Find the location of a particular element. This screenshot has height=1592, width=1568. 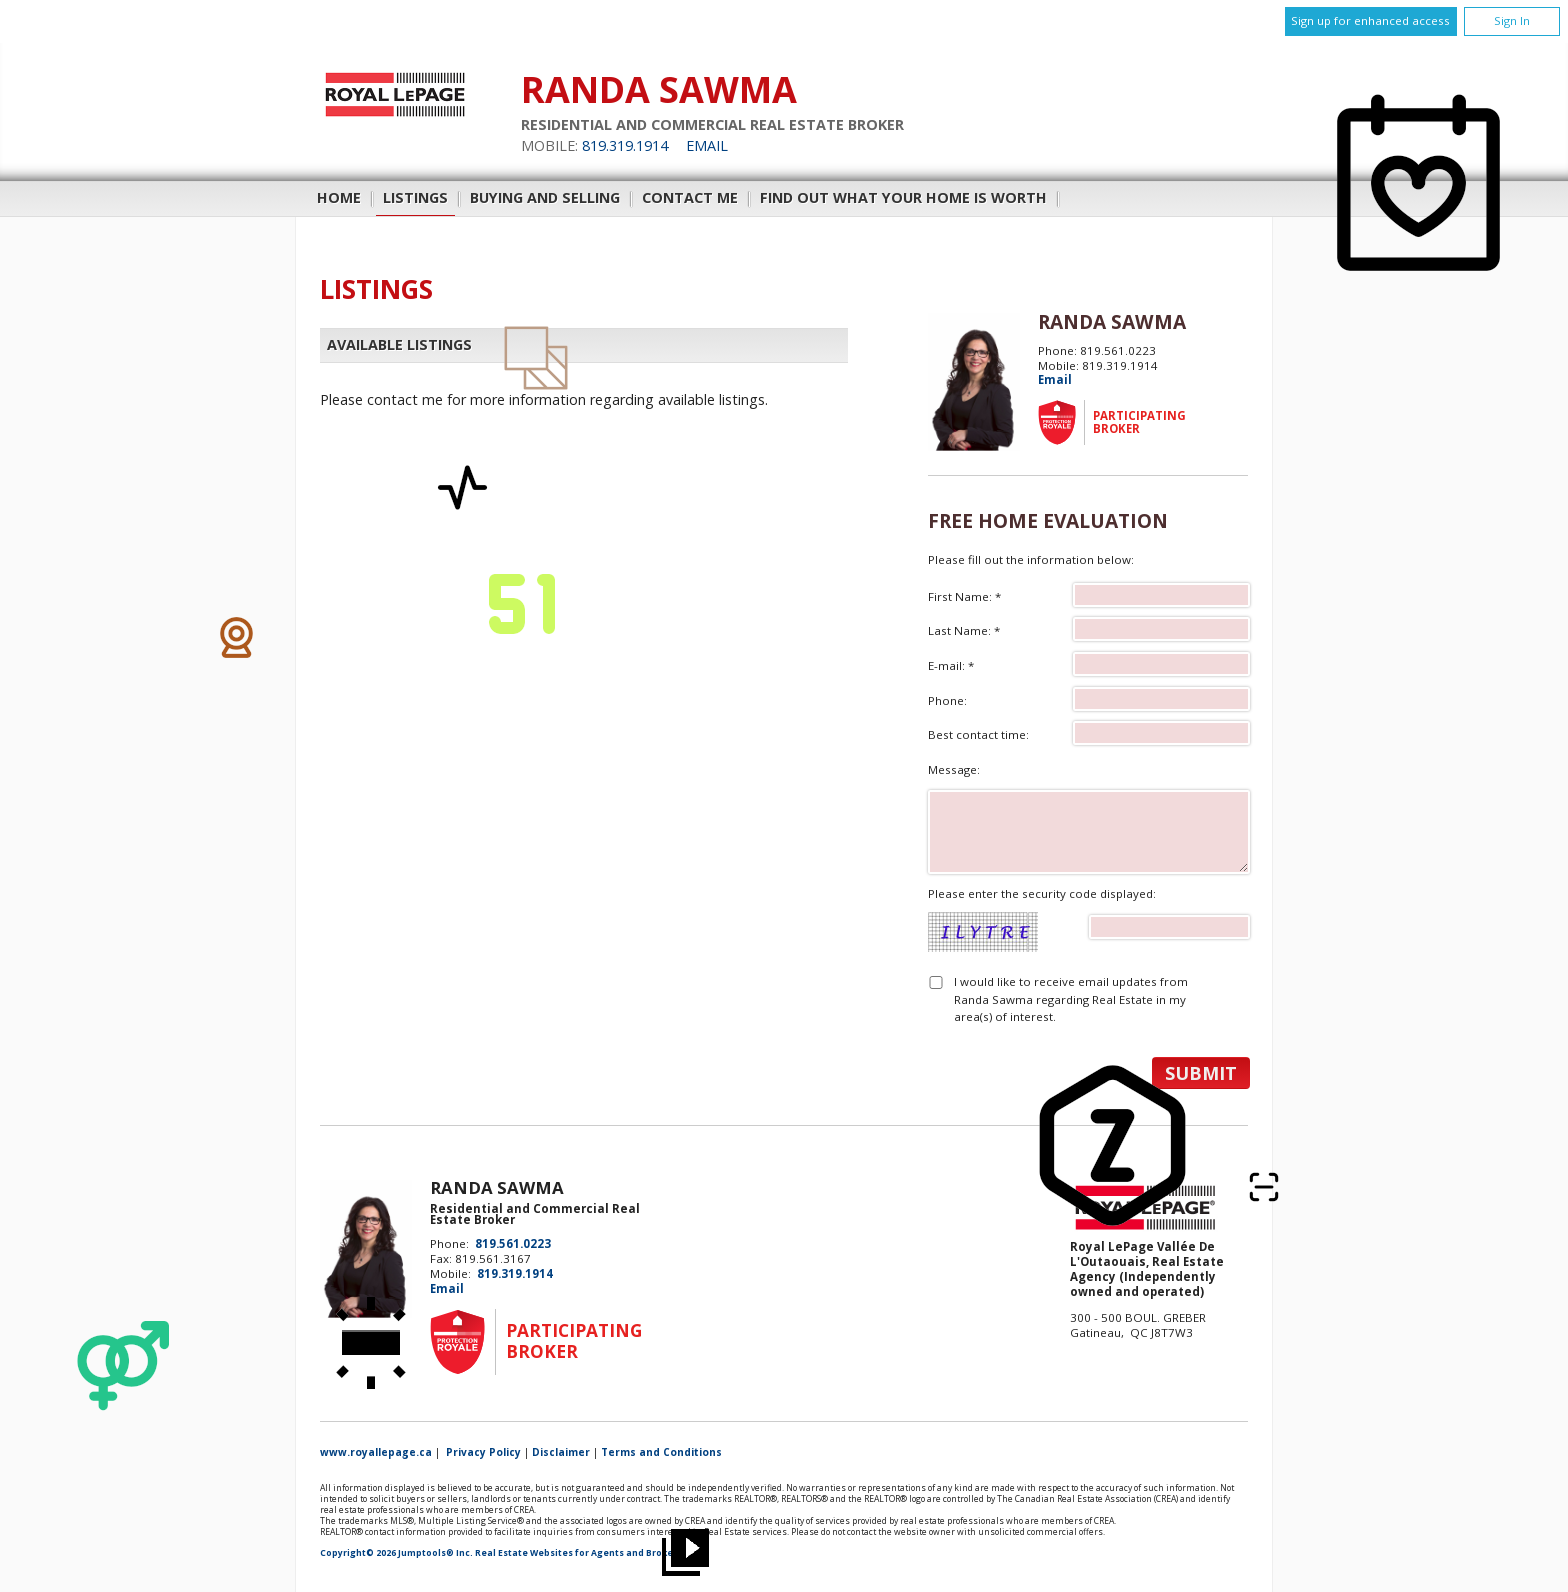

access your video library is located at coordinates (685, 1552).